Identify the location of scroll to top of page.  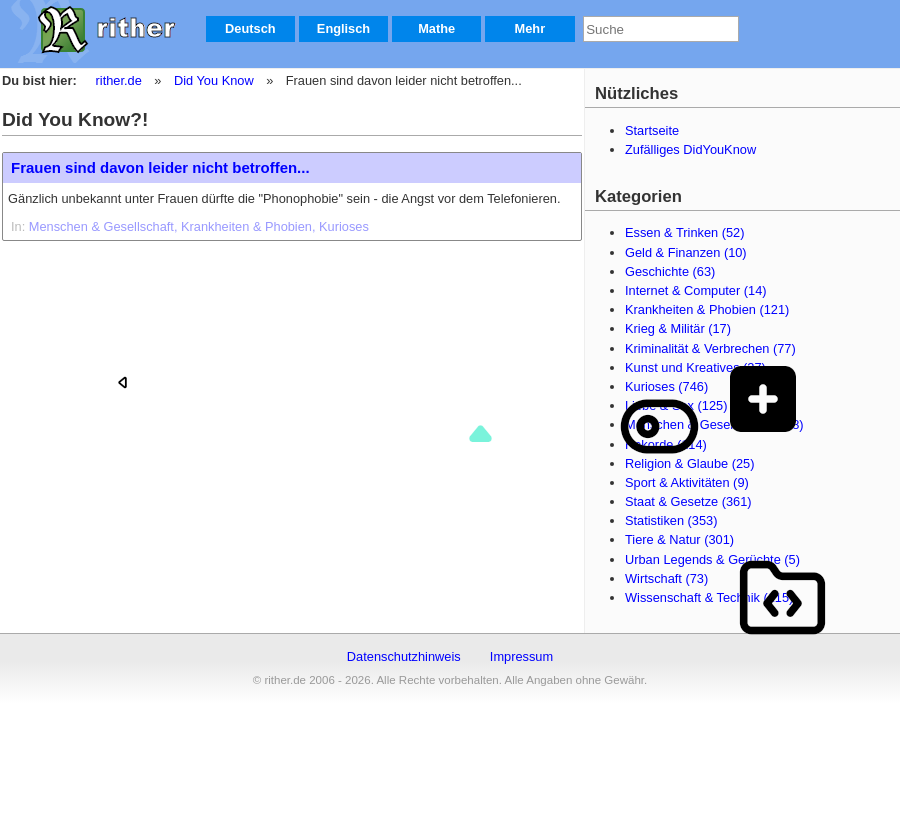
(480, 434).